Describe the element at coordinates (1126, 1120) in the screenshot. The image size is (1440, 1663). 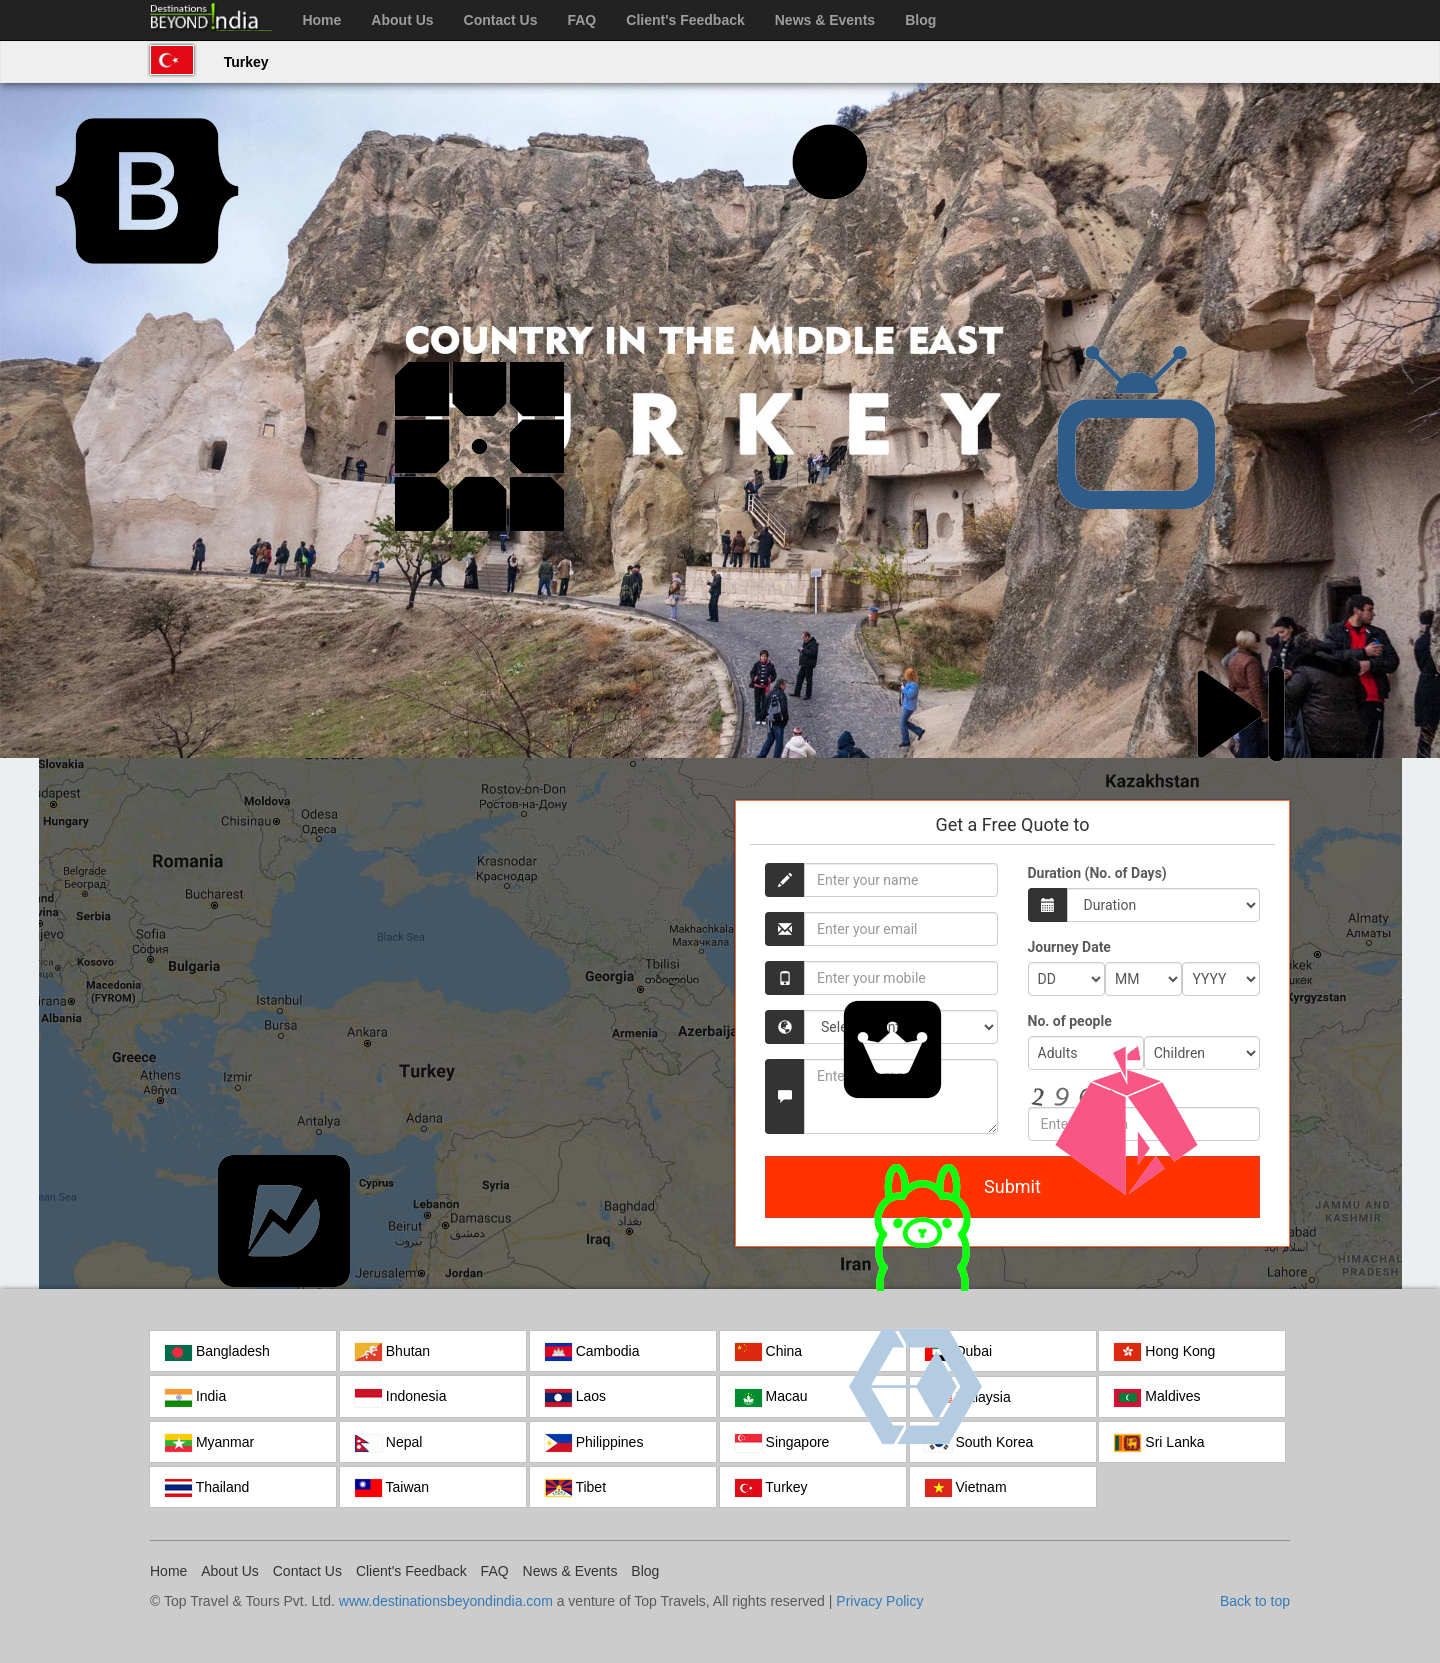
I see `asahi linux project logo` at that location.